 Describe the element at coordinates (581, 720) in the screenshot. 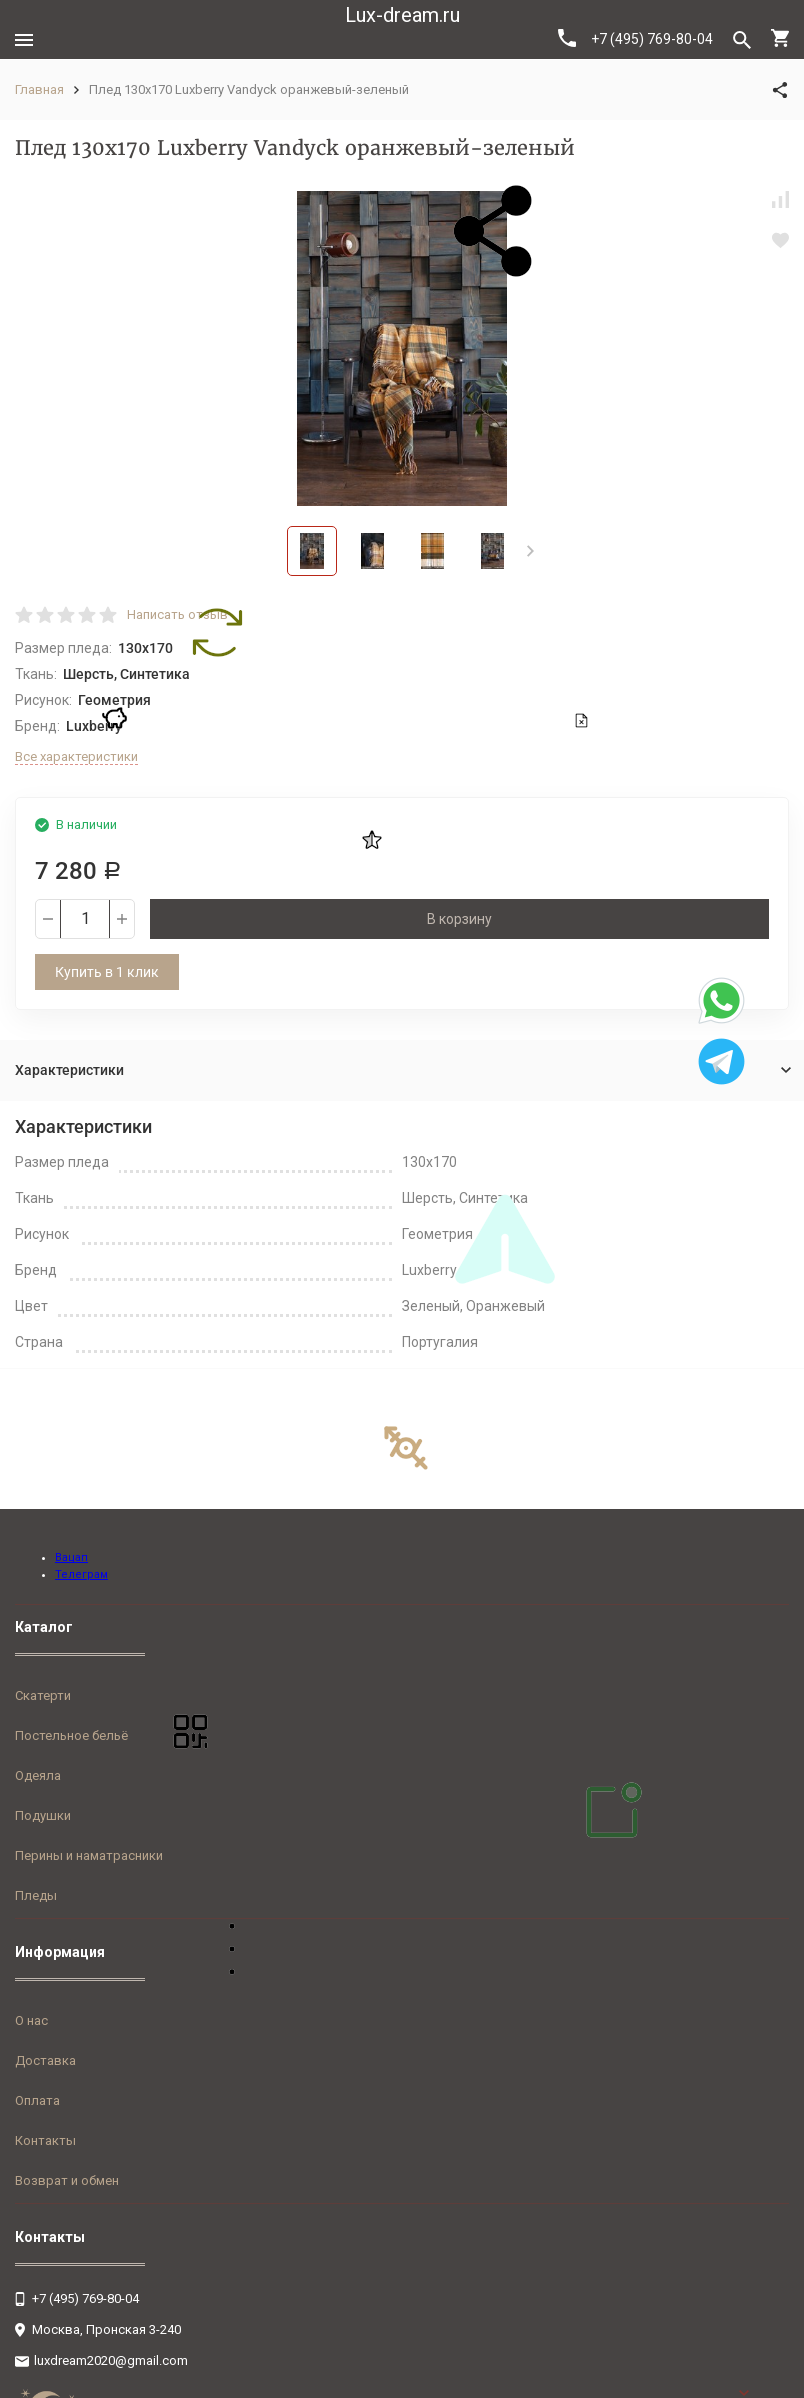

I see `delete or remove a file` at that location.